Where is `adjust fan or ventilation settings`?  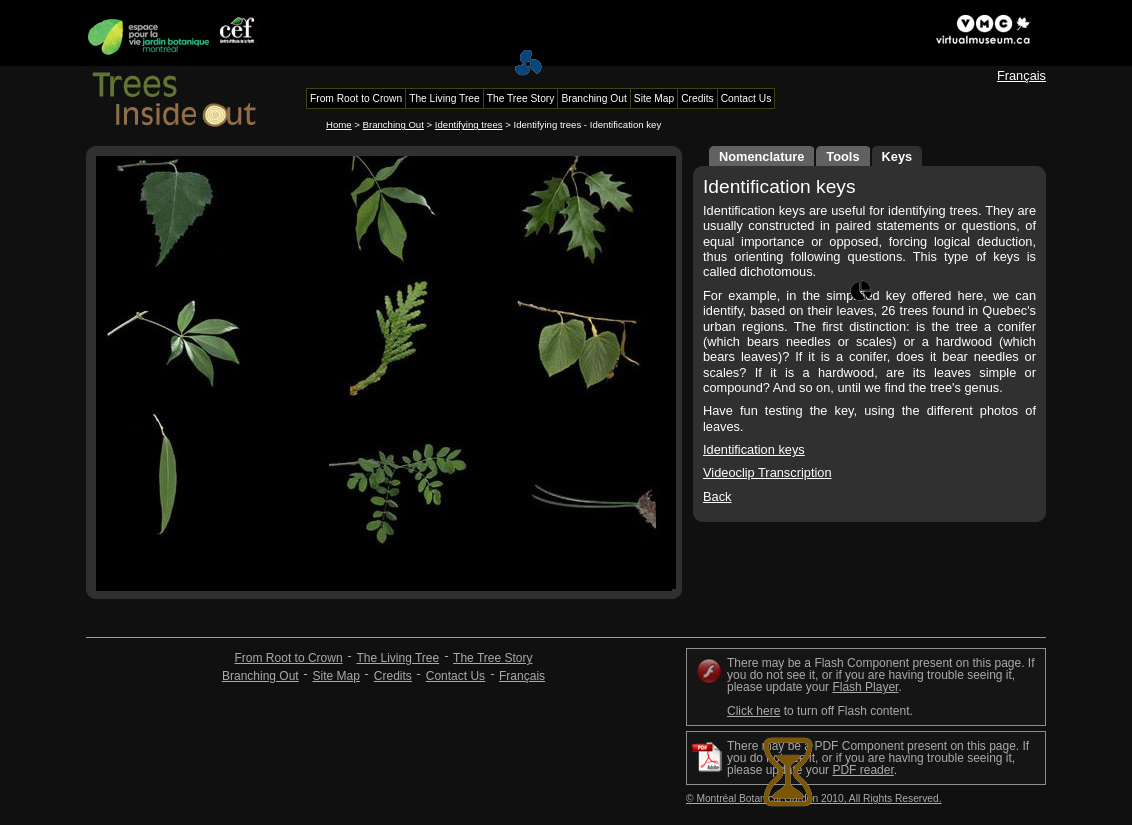
adjust fan or ventilation settings is located at coordinates (528, 64).